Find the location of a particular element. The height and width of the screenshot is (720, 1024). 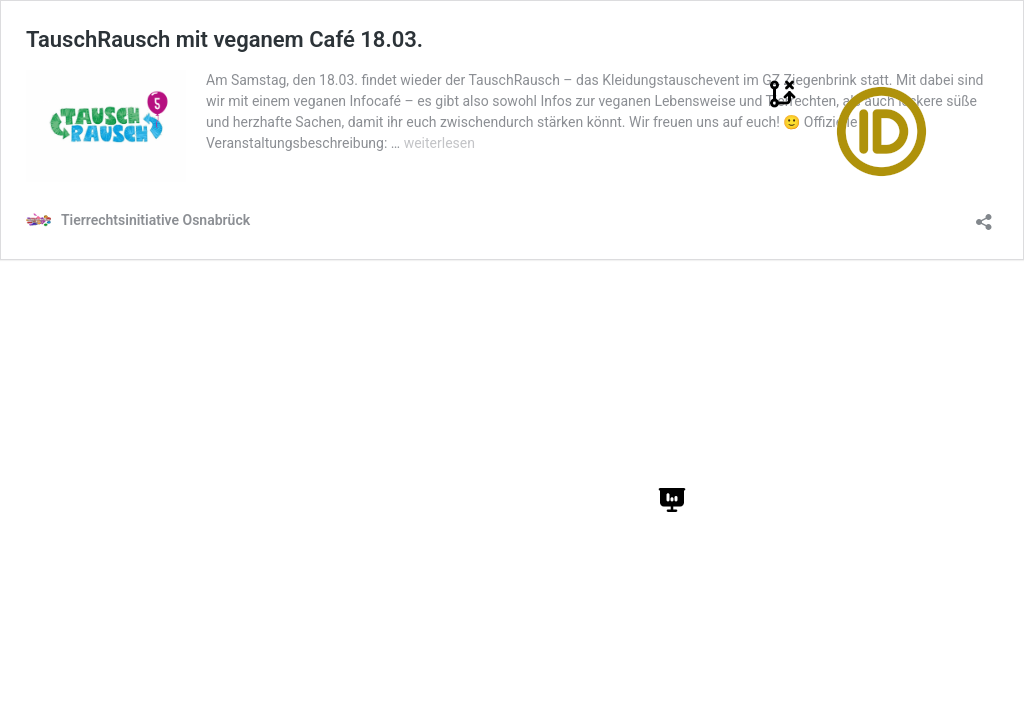

view presentation analytics is located at coordinates (672, 500).